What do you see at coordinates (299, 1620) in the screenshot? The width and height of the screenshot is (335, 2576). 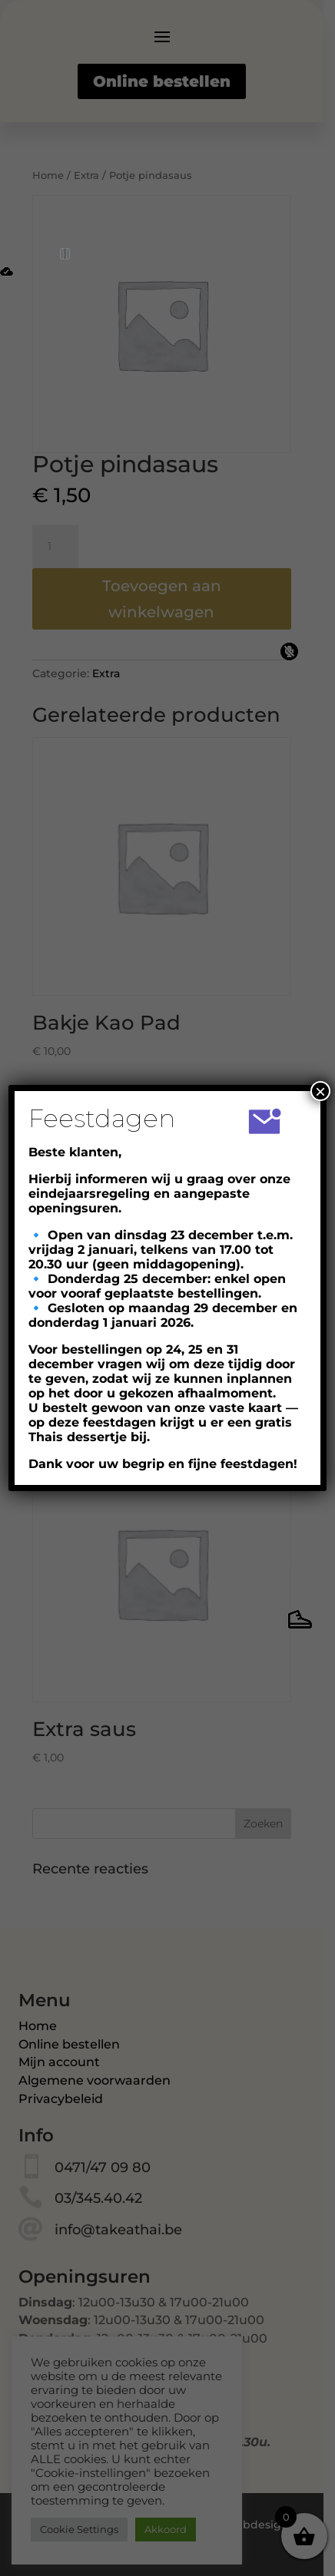 I see `access footwear or shoe category` at bounding box center [299, 1620].